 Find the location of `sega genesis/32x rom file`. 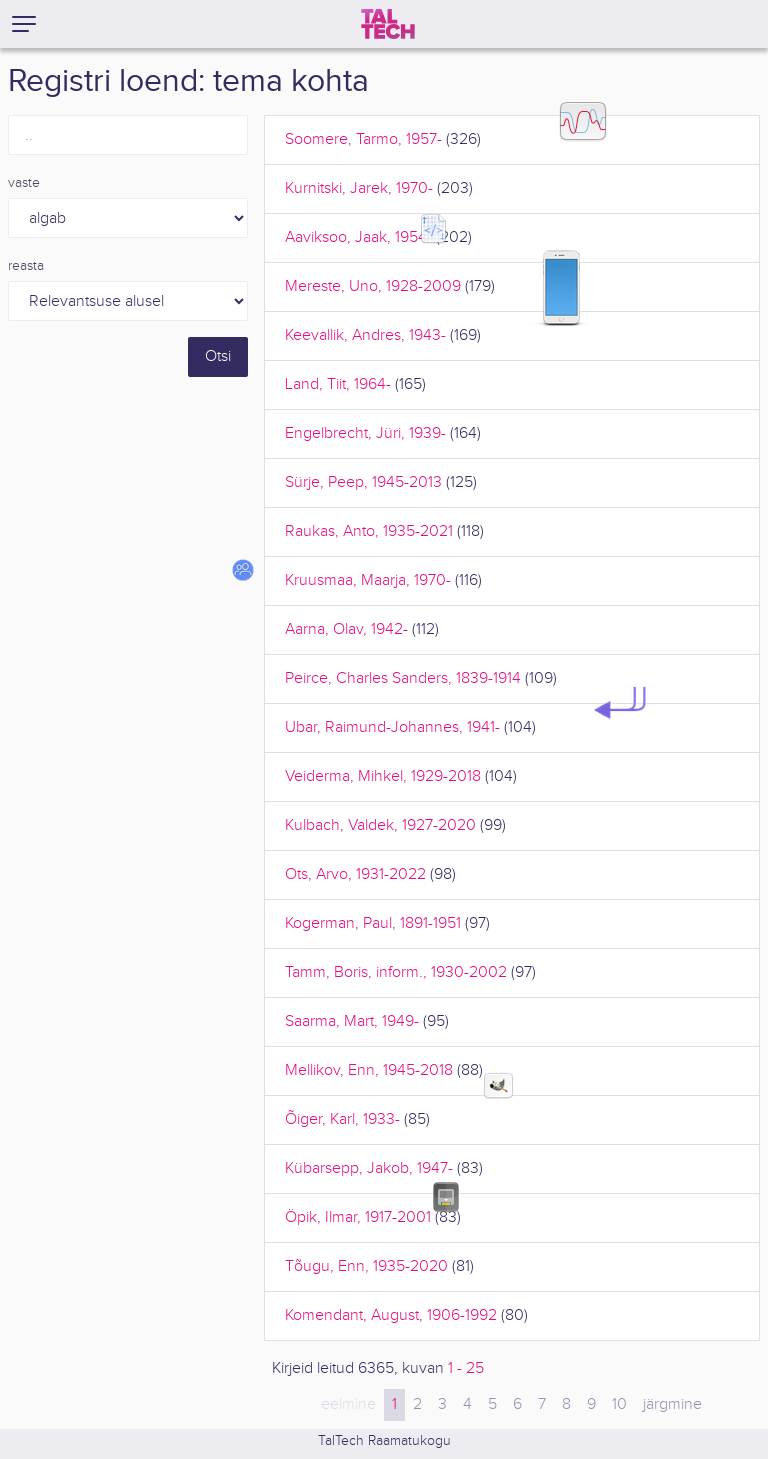

sega genesis/32x rom file is located at coordinates (446, 1197).